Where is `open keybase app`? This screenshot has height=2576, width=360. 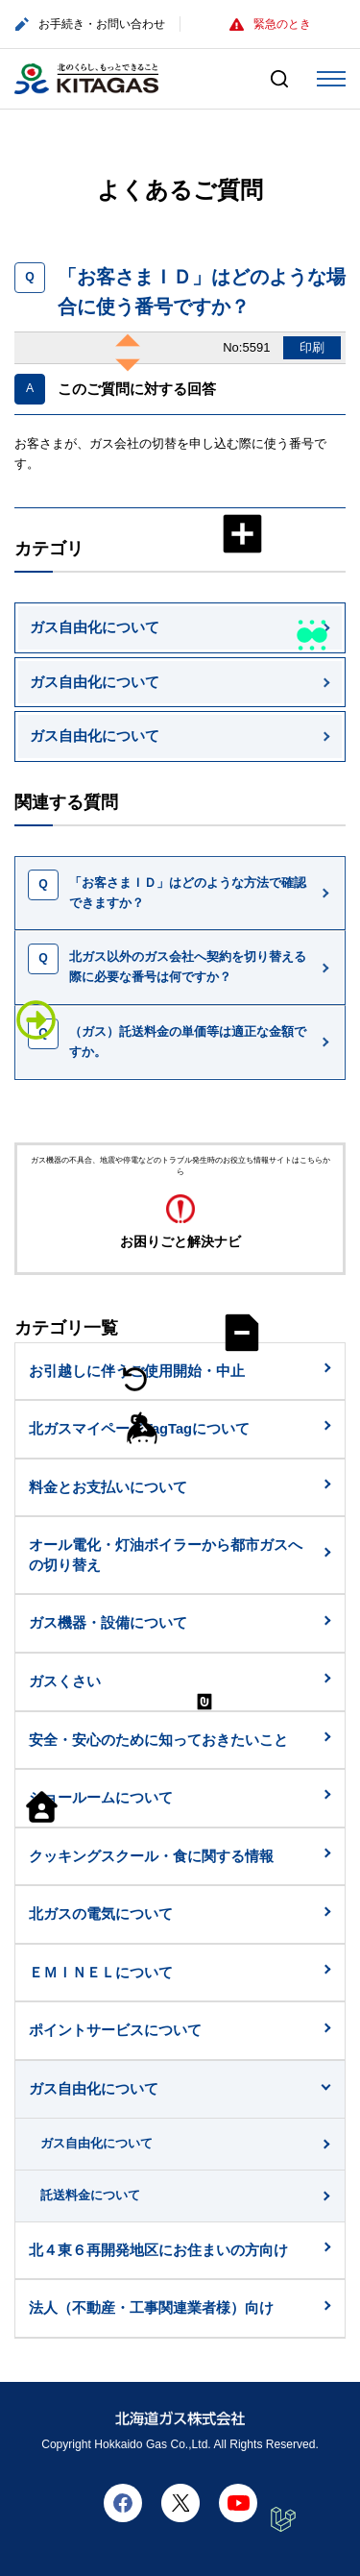 open keybase app is located at coordinates (142, 1428).